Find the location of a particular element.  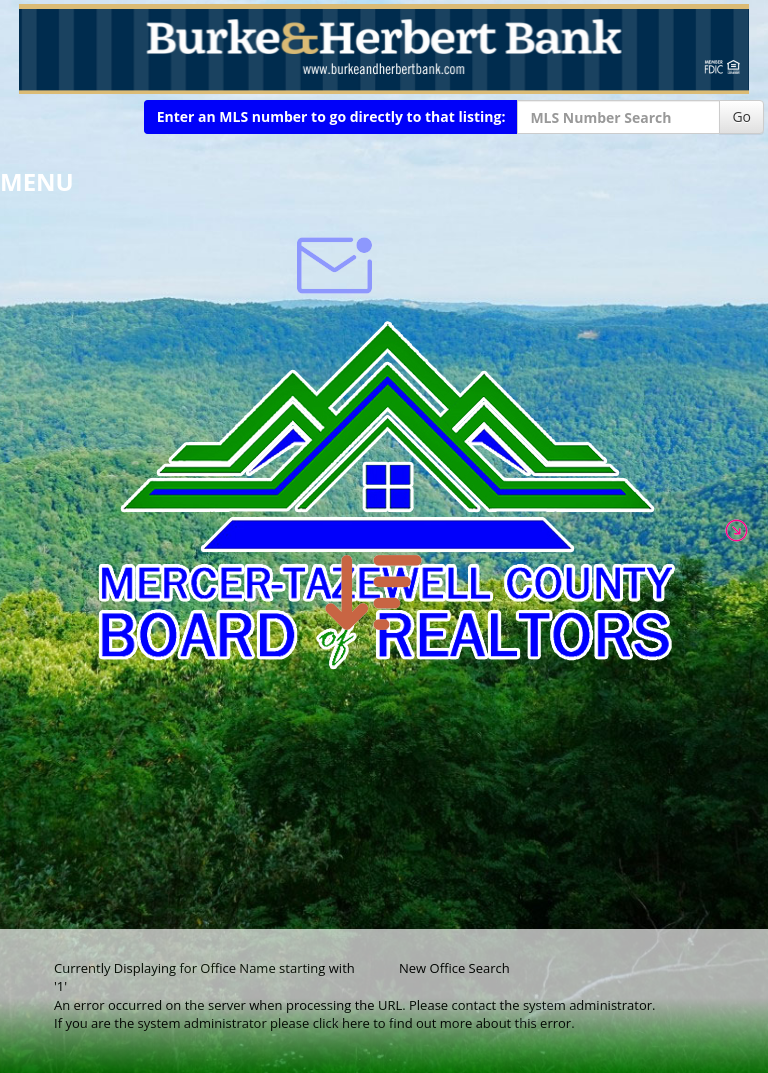

navigate to the next section below is located at coordinates (736, 530).